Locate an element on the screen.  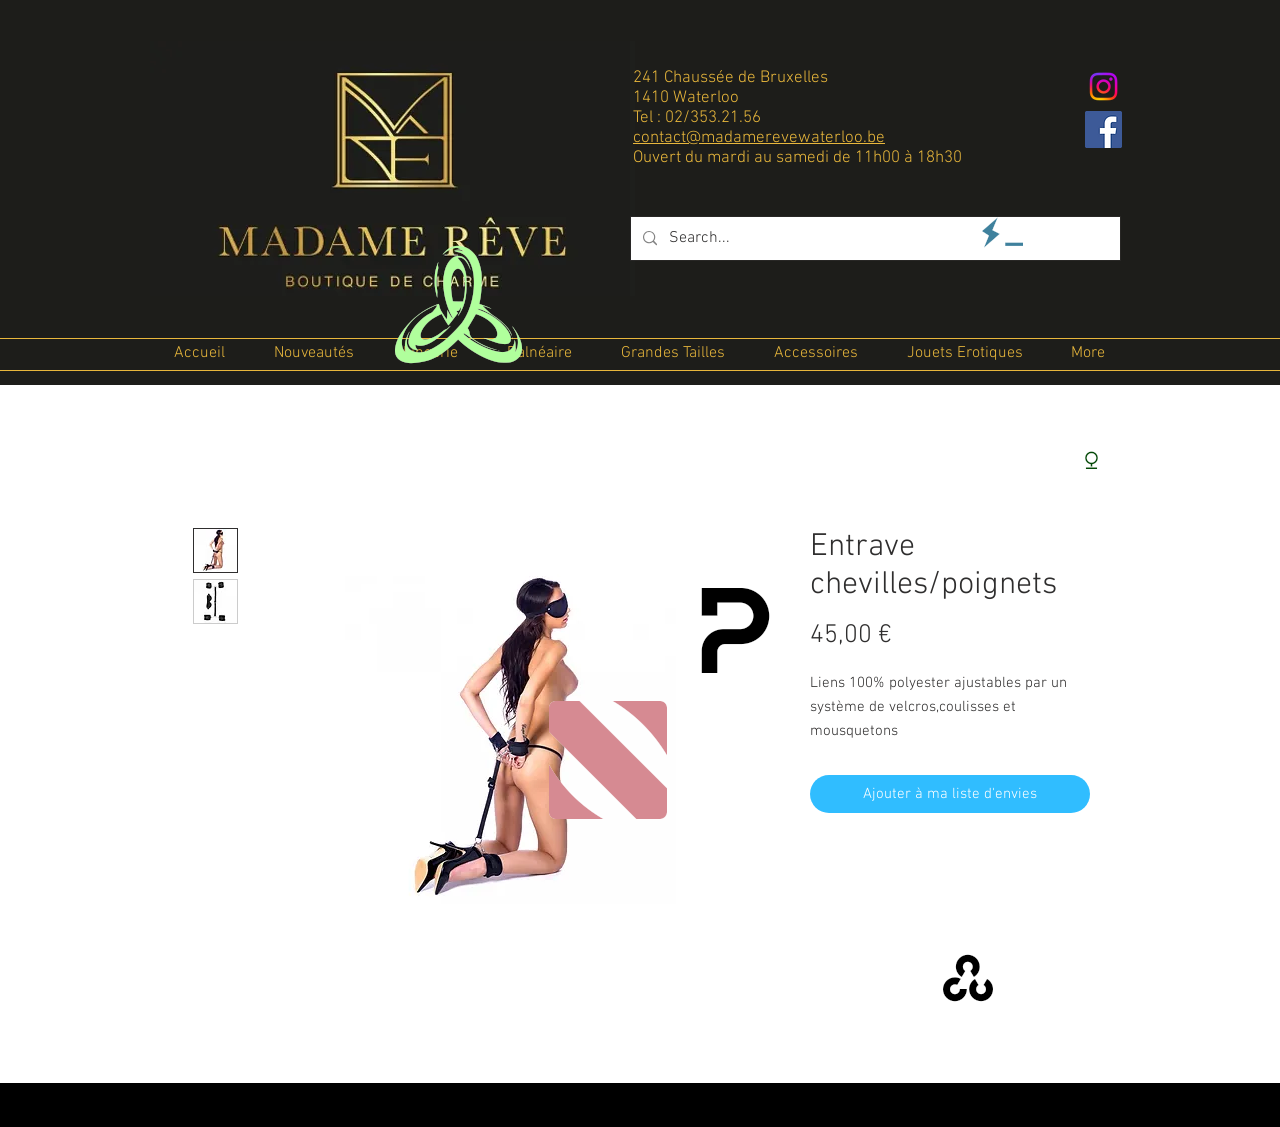
open Apple News app is located at coordinates (608, 760).